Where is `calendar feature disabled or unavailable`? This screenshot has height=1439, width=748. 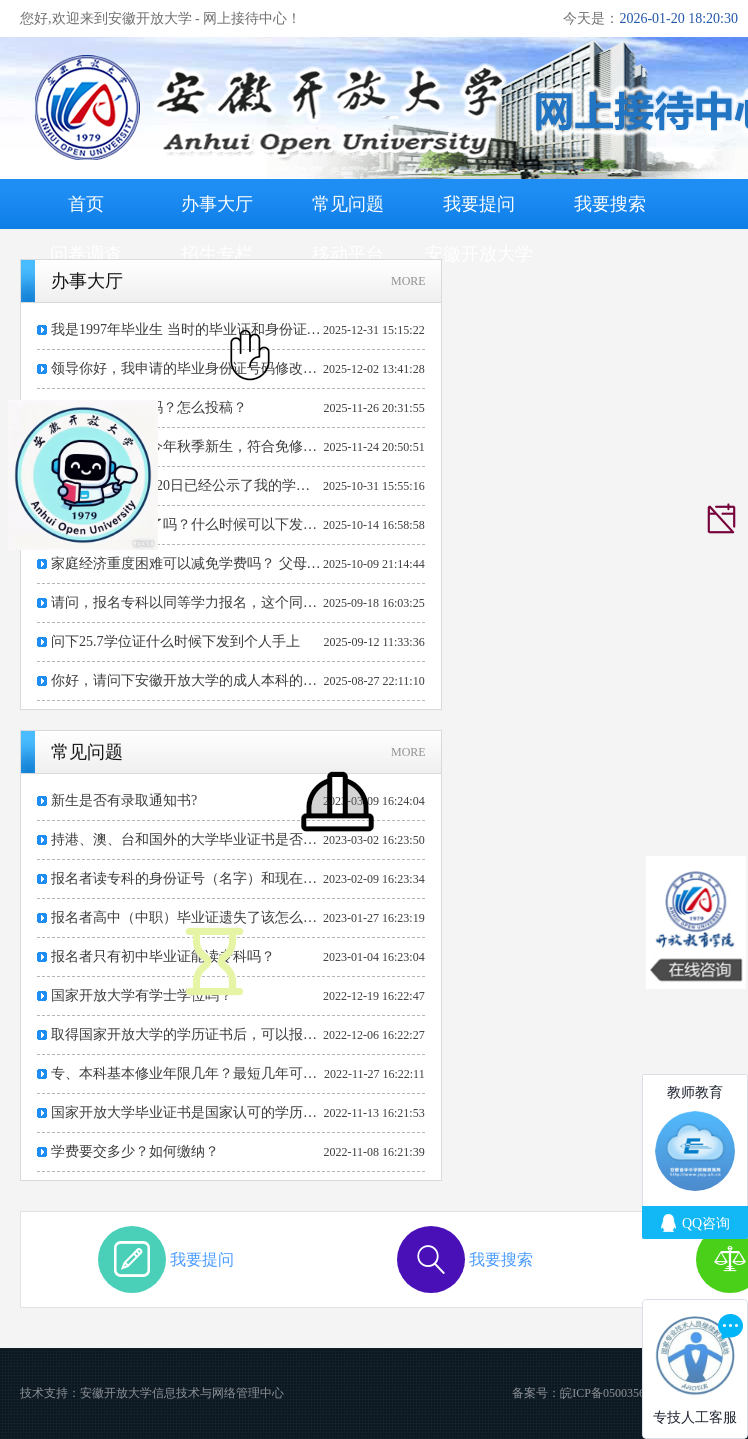
calendar feature disabled or unavailable is located at coordinates (721, 519).